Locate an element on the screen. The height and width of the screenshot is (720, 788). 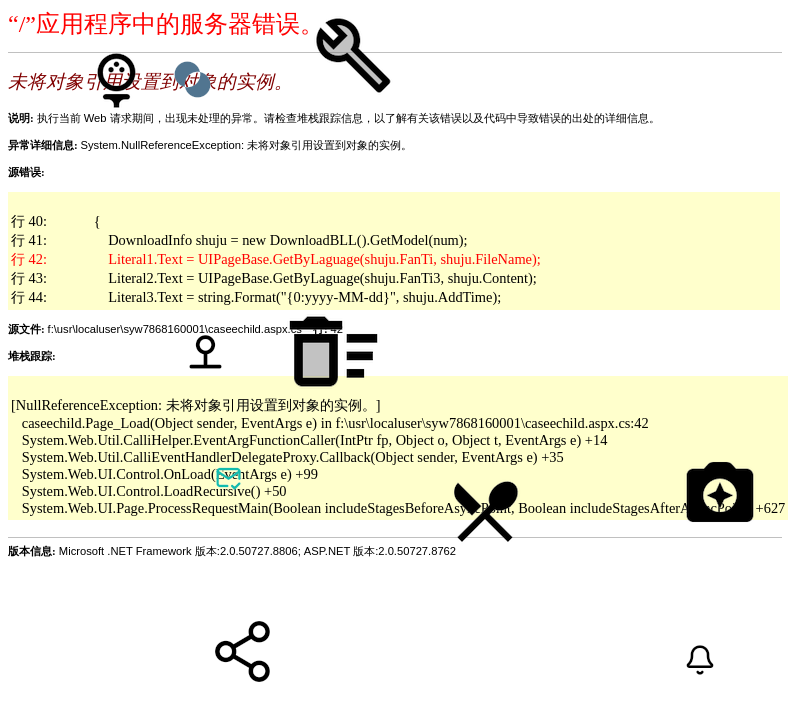
mark a location on the map is located at coordinates (205, 352).